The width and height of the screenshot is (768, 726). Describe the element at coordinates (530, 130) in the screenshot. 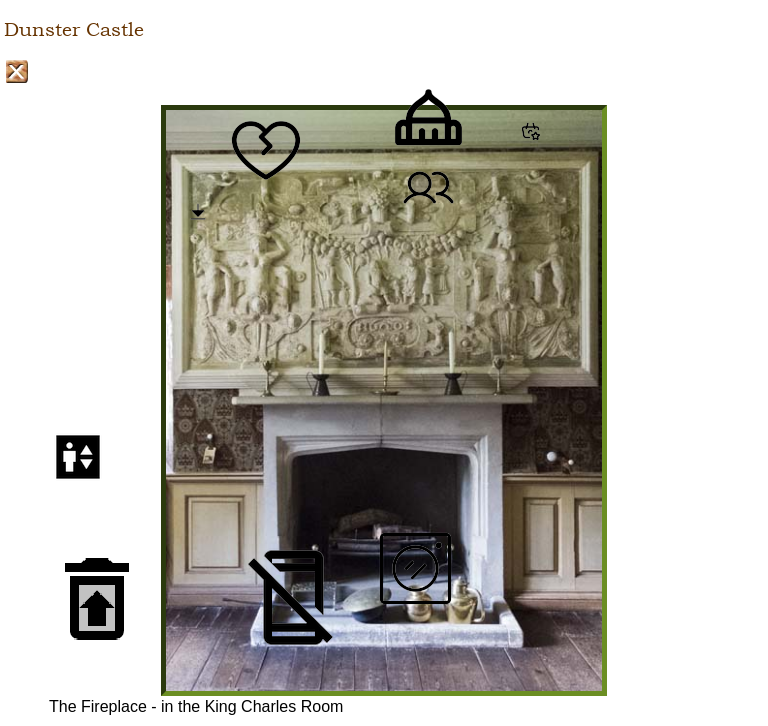

I see `add item to favorites from cart` at that location.